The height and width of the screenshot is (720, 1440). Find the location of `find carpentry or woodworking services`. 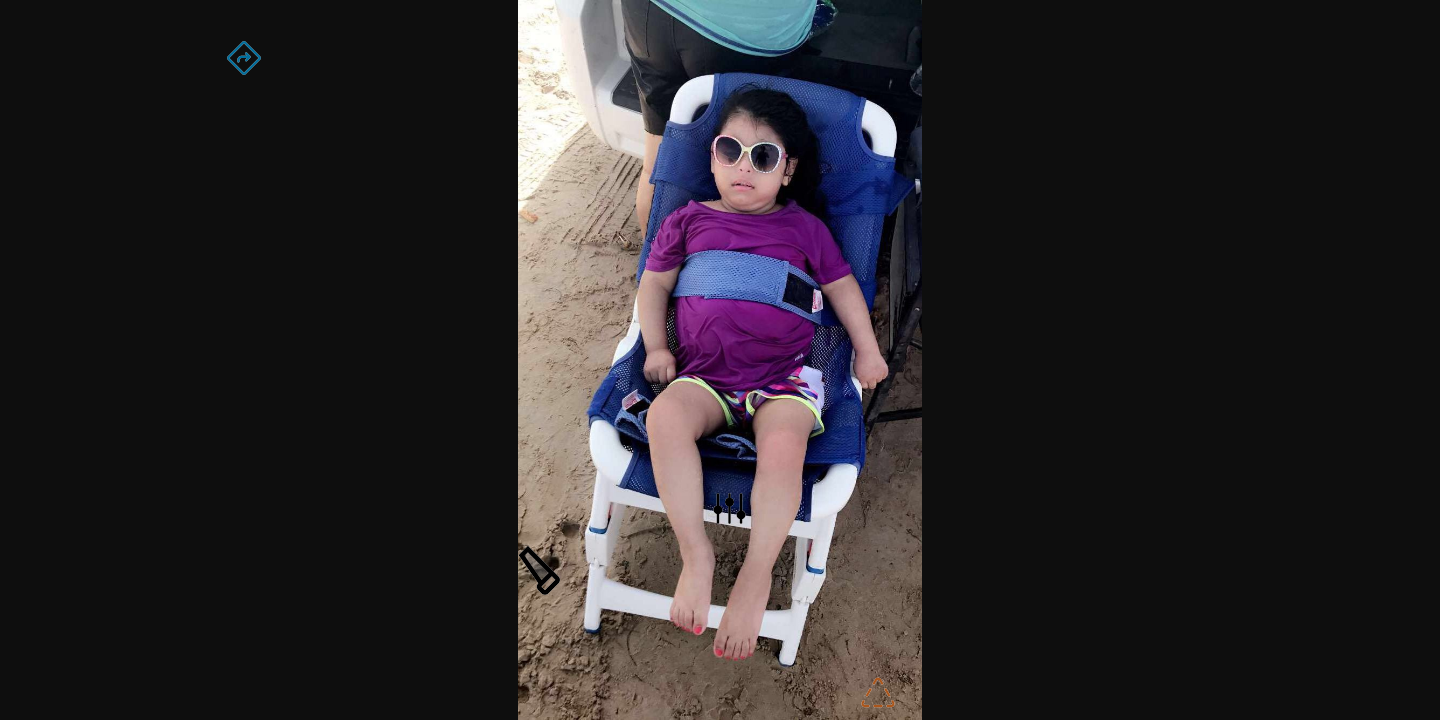

find carpentry or woodworking services is located at coordinates (540, 571).